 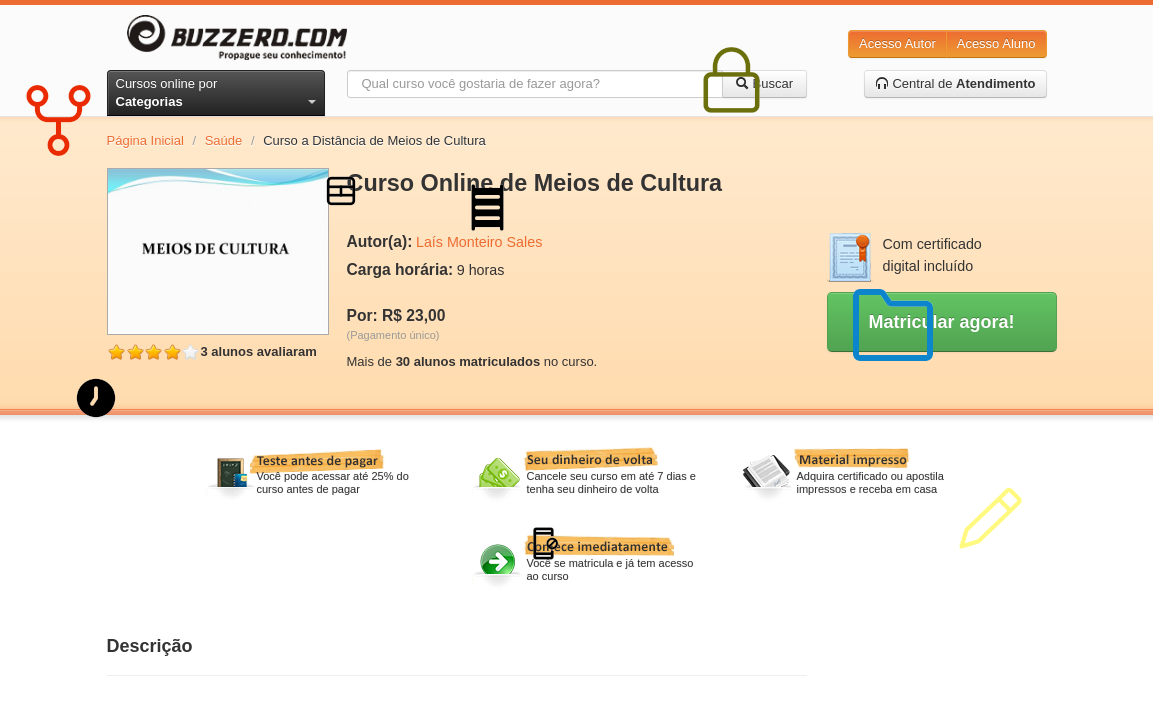 I want to click on fork this repository, so click(x=58, y=120).